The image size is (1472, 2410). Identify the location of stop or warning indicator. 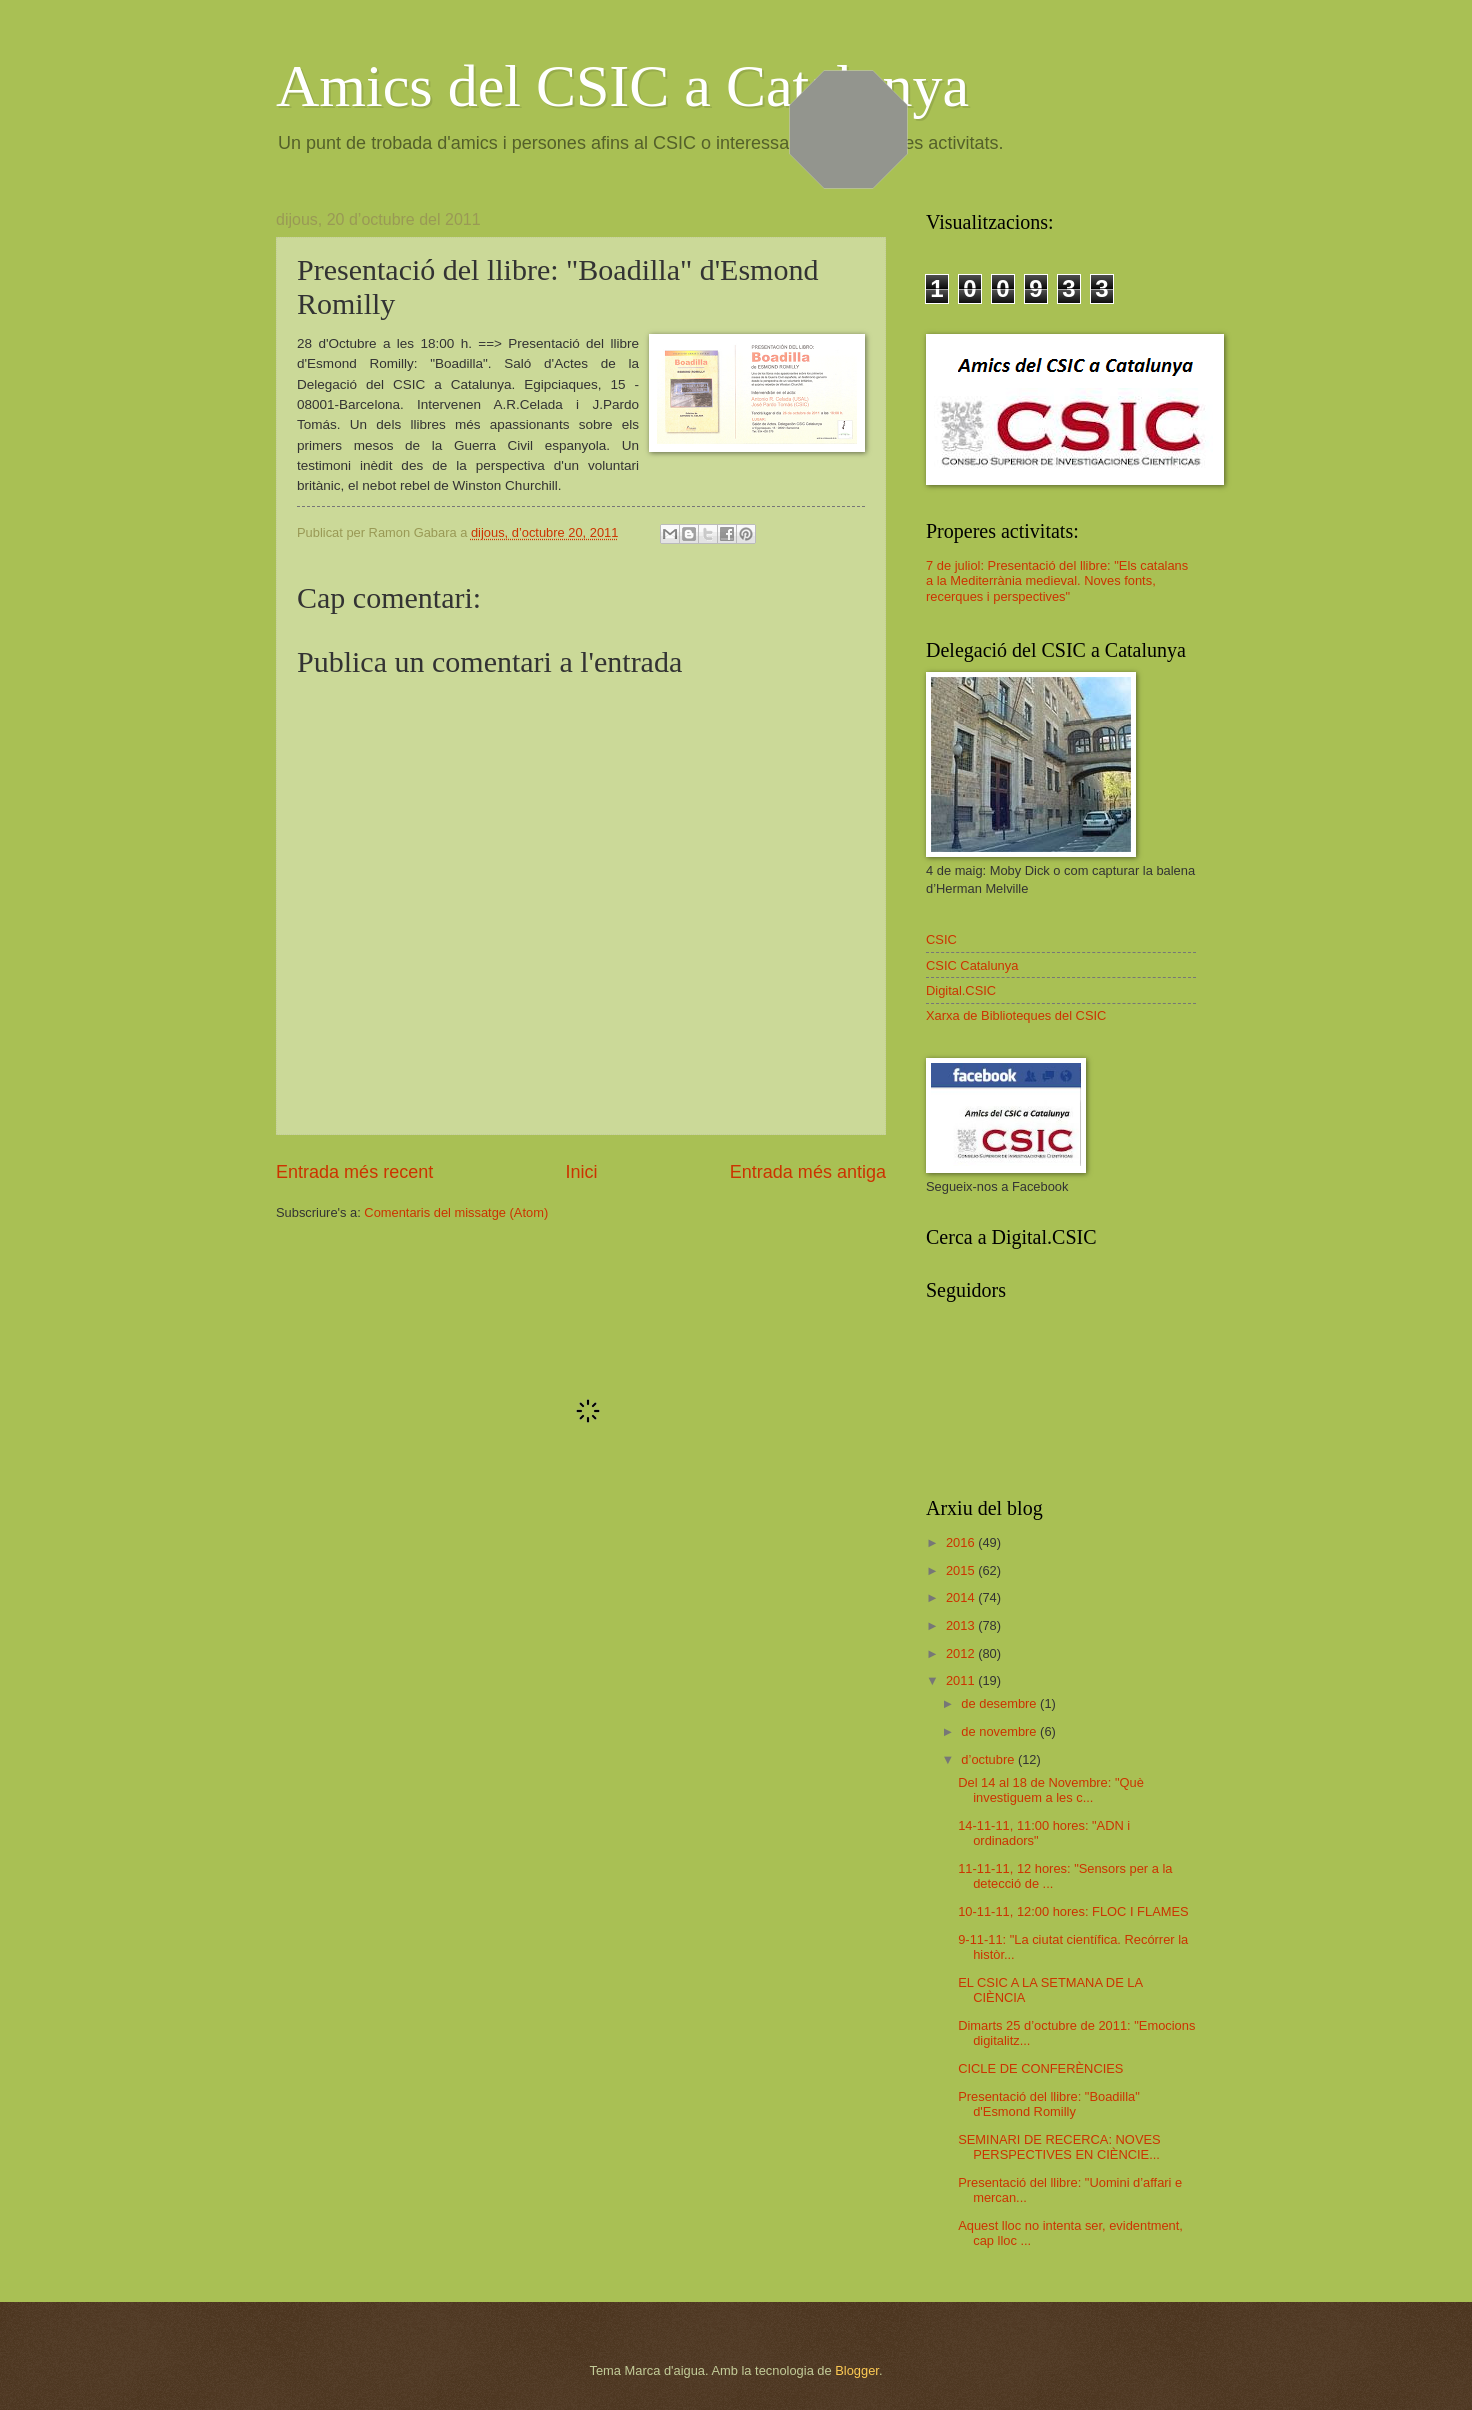
(848, 129).